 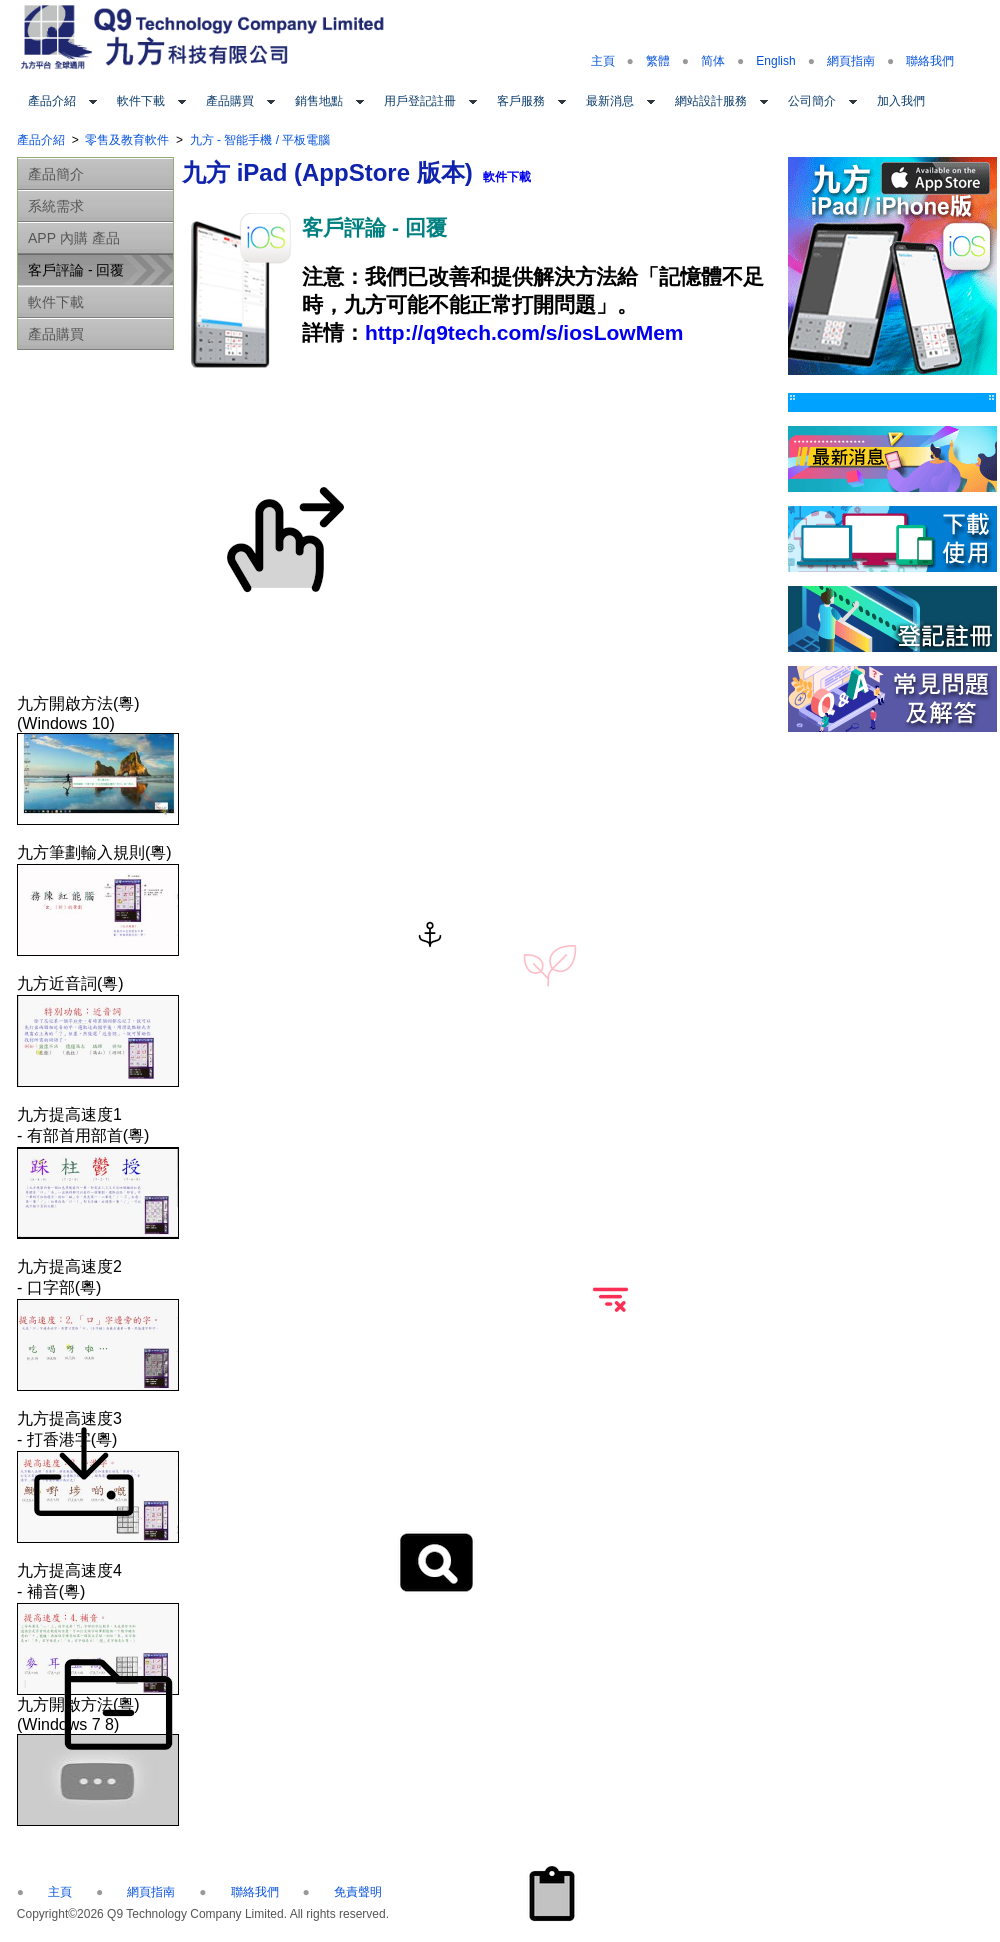 I want to click on search within the current page or document, so click(x=436, y=1562).